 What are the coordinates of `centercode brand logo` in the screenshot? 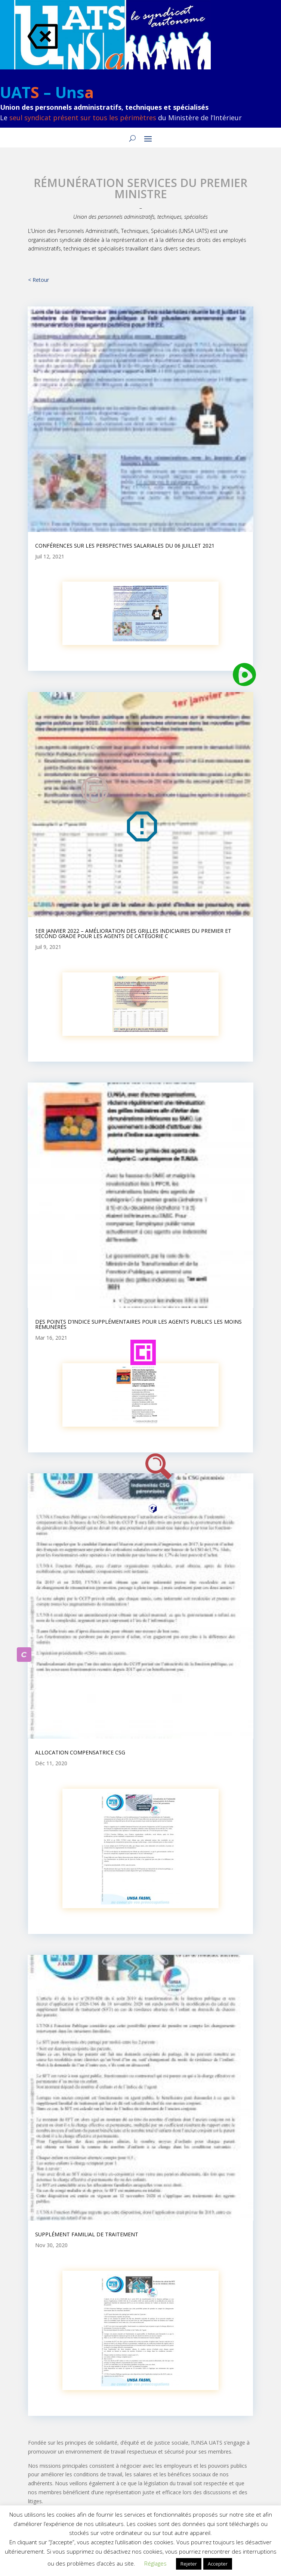 It's located at (244, 675).